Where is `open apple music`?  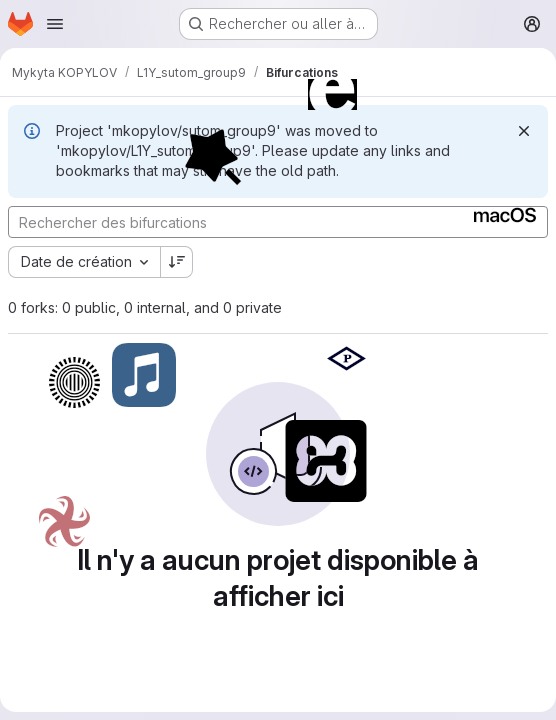
open apple music is located at coordinates (144, 375).